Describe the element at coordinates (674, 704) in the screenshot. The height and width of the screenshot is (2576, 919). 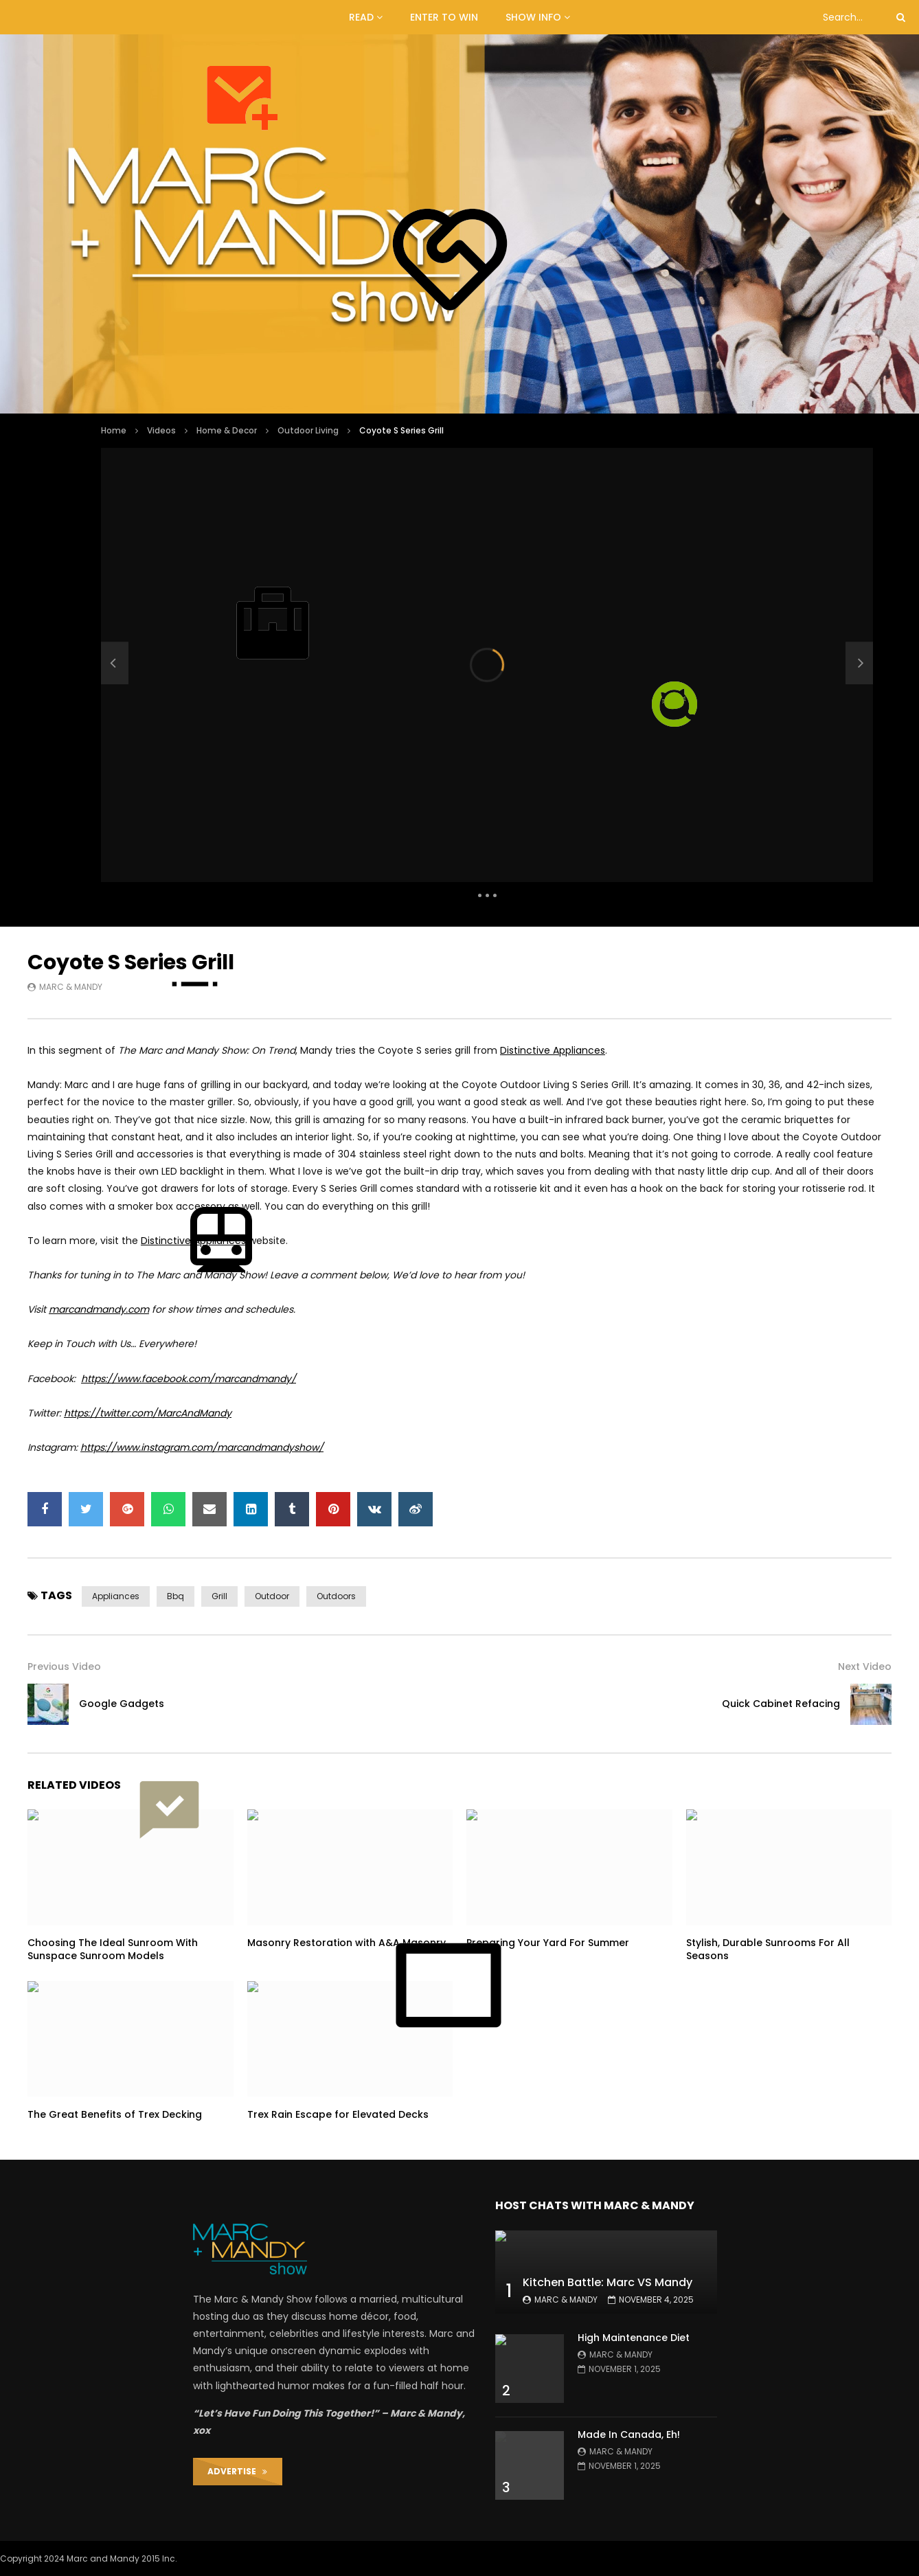
I see `visit qiita developer community` at that location.